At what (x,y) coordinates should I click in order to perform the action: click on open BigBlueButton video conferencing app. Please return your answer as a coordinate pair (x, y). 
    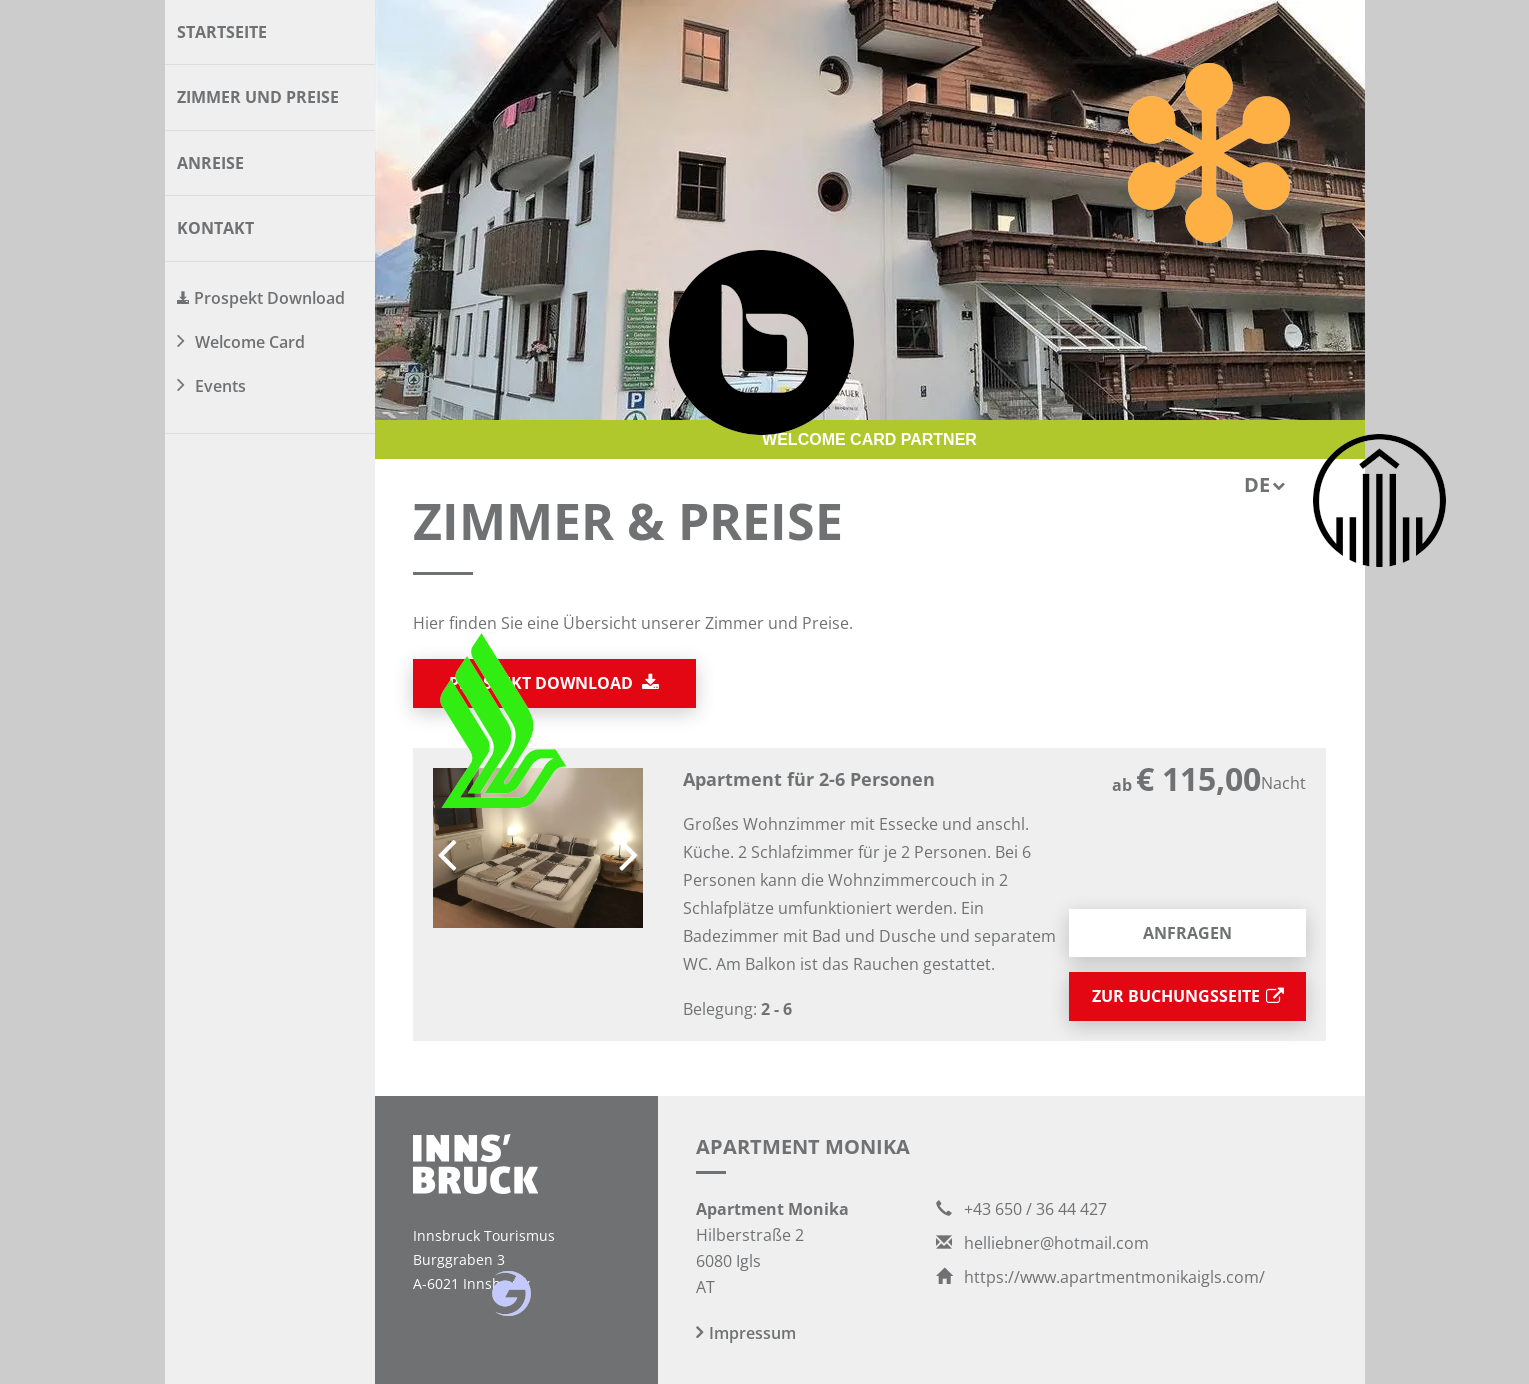
    Looking at the image, I should click on (761, 342).